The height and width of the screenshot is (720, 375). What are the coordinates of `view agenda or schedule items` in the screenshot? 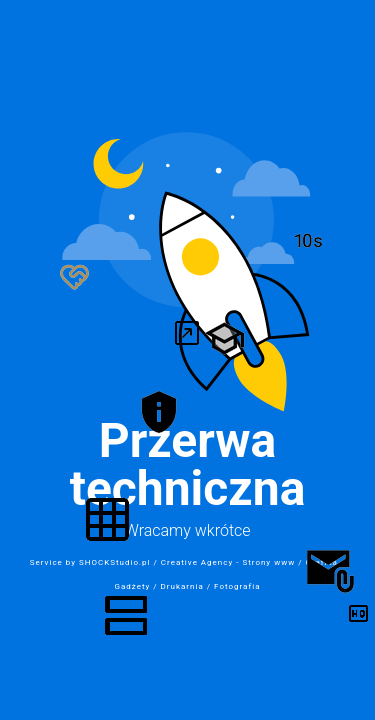 It's located at (127, 615).